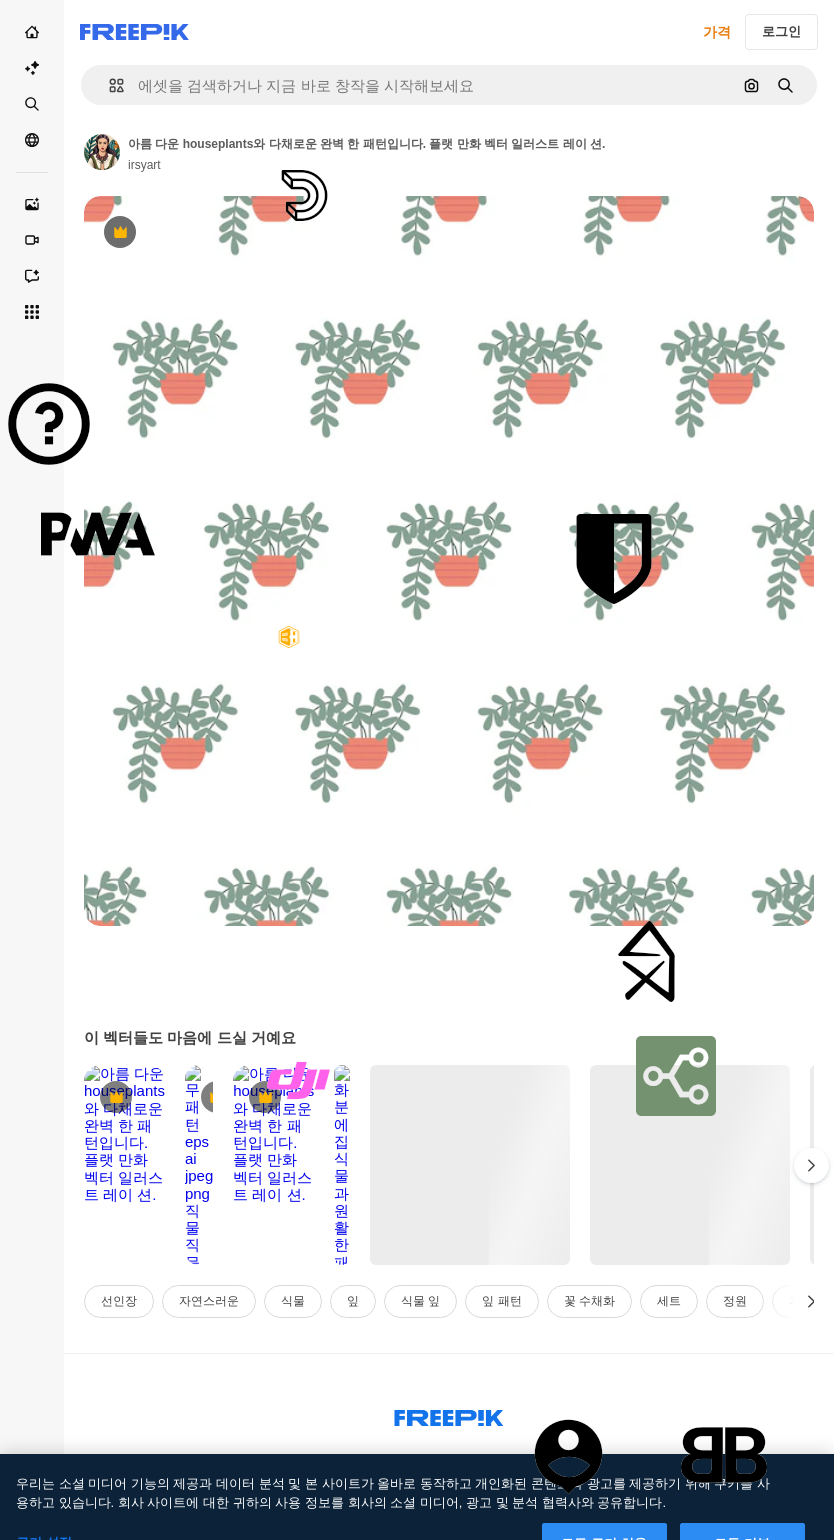 The height and width of the screenshot is (1540, 834). What do you see at coordinates (289, 637) in the screenshot?
I see `visit bisecthosting website` at bounding box center [289, 637].